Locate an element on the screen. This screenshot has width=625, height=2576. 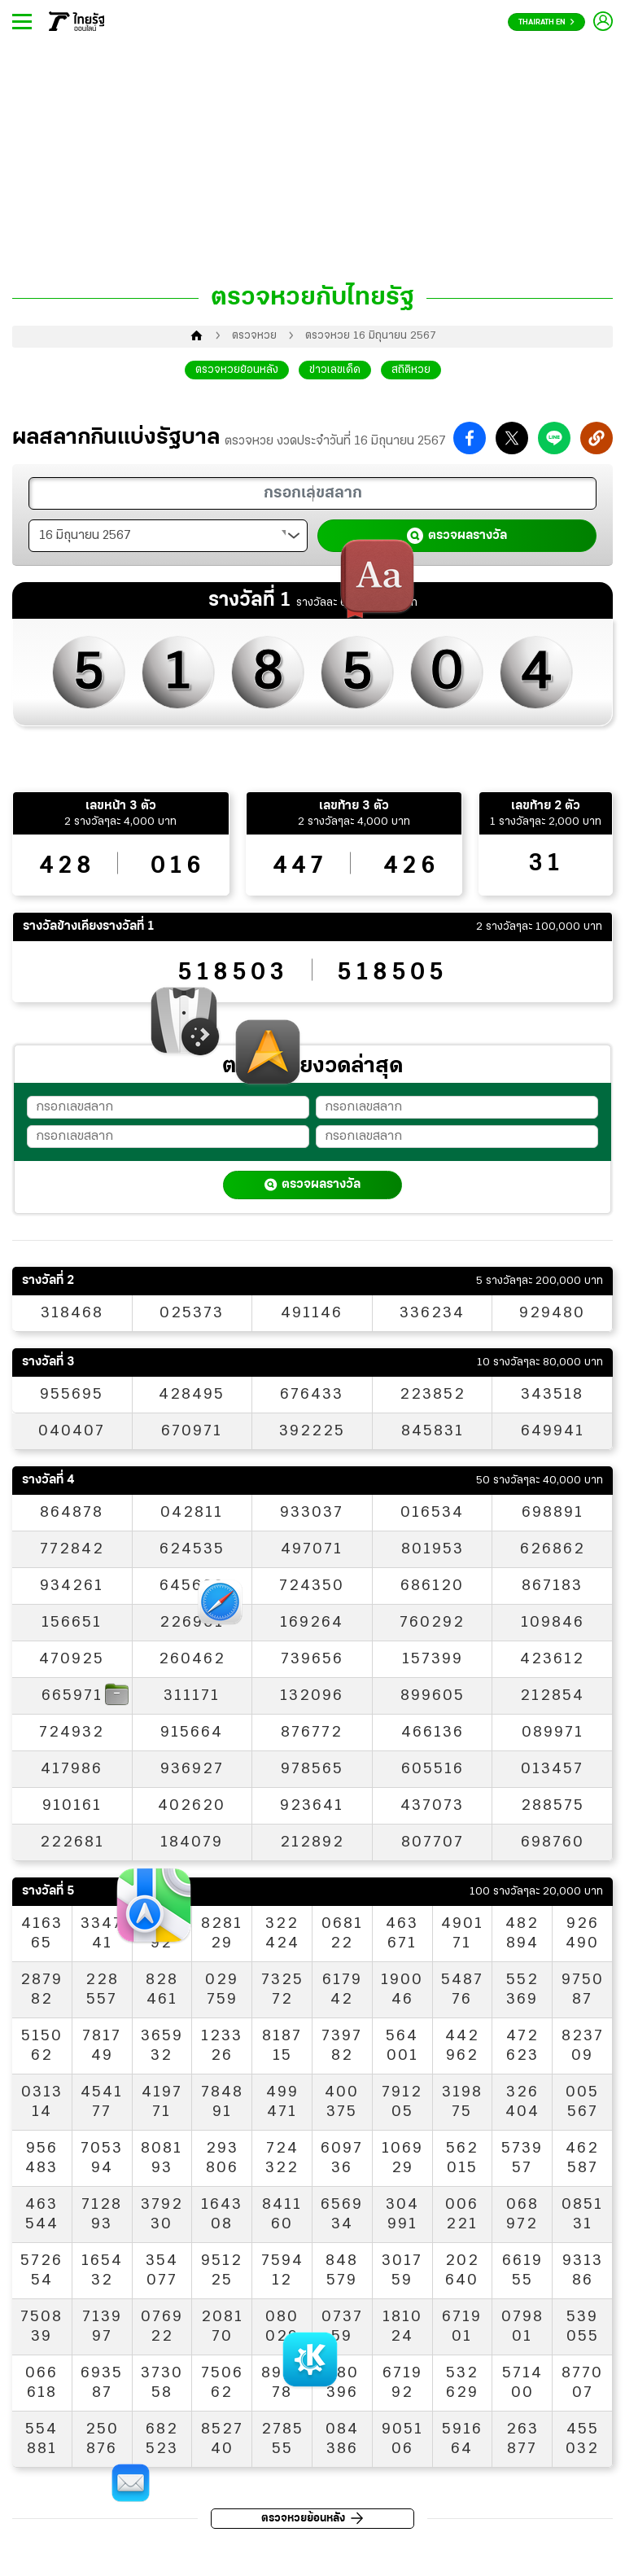
open the dictionary app is located at coordinates (377, 576).